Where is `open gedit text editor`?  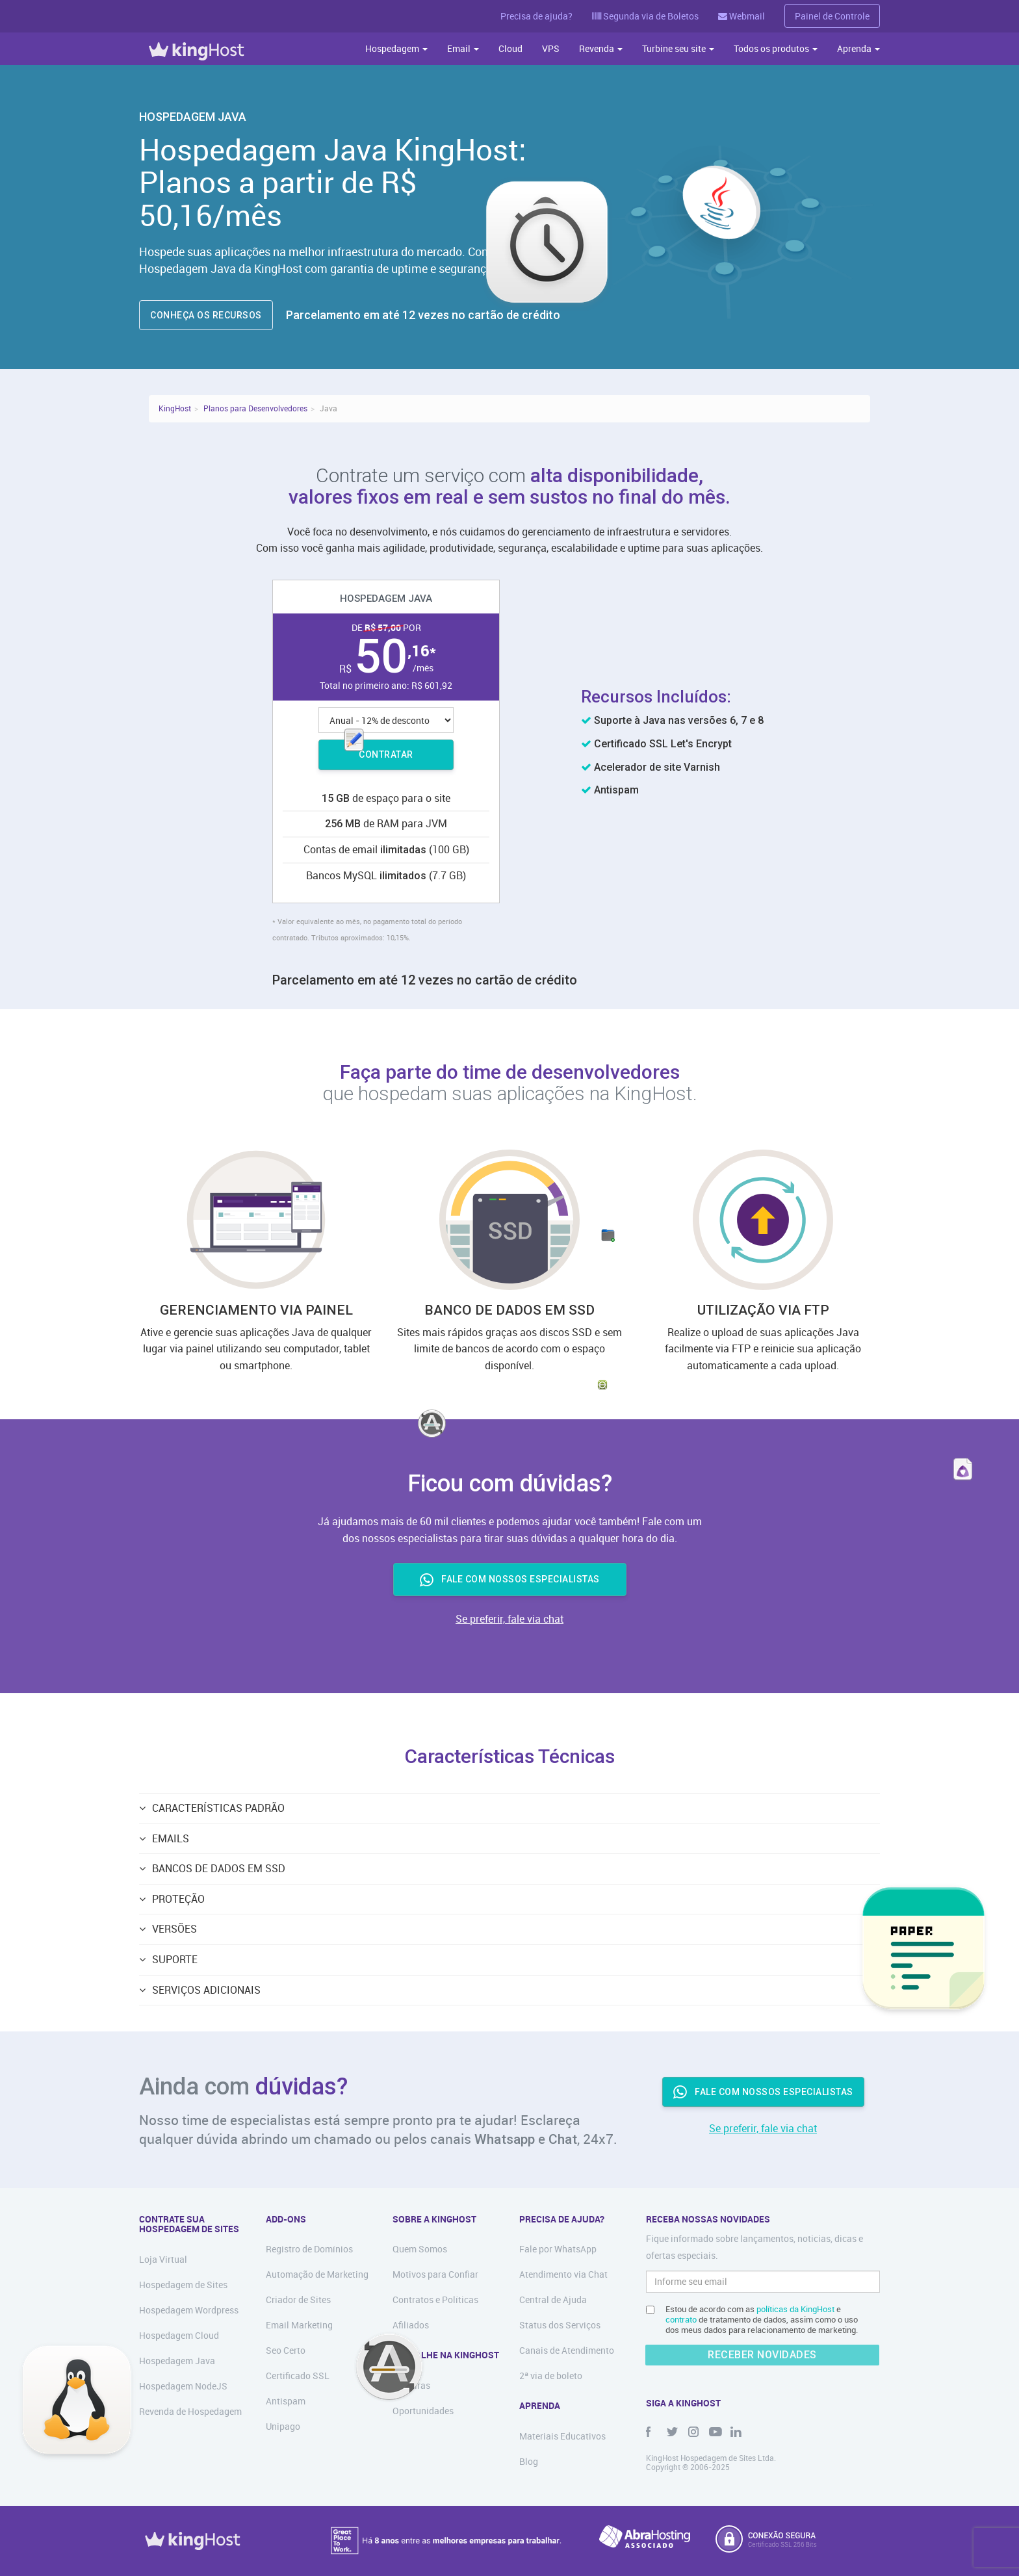 open gedit text editor is located at coordinates (354, 740).